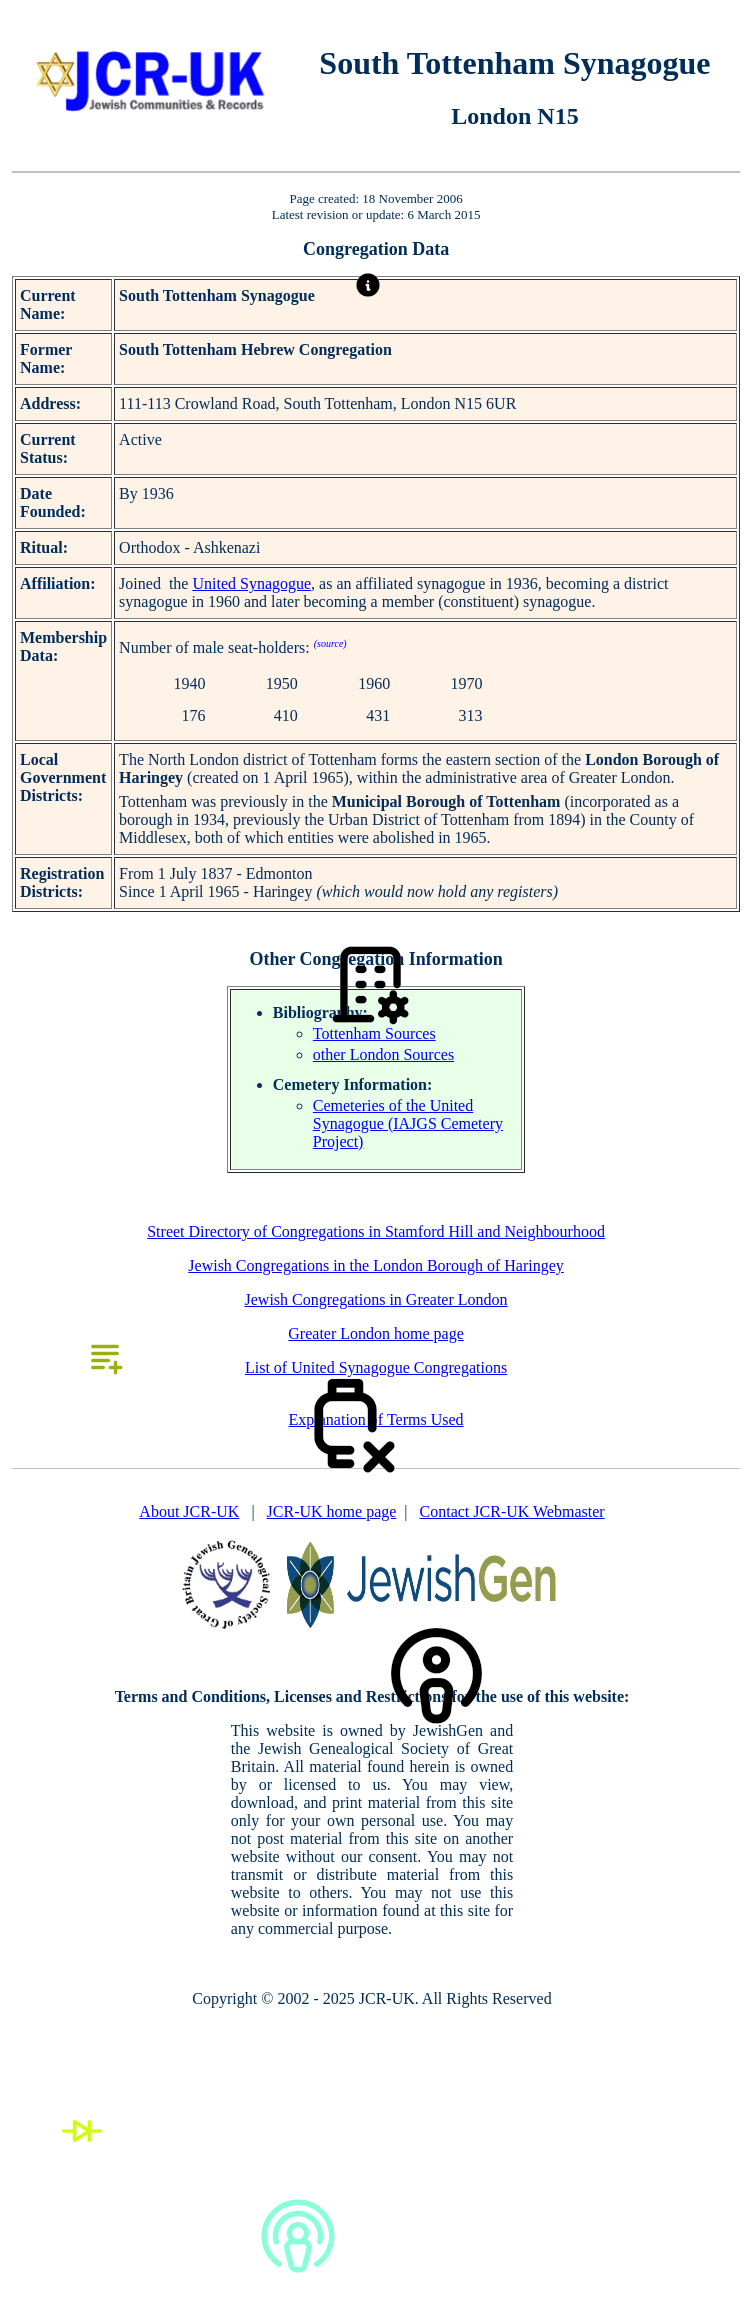 This screenshot has width=744, height=2310. What do you see at coordinates (370, 984) in the screenshot?
I see `access building or facility settings` at bounding box center [370, 984].